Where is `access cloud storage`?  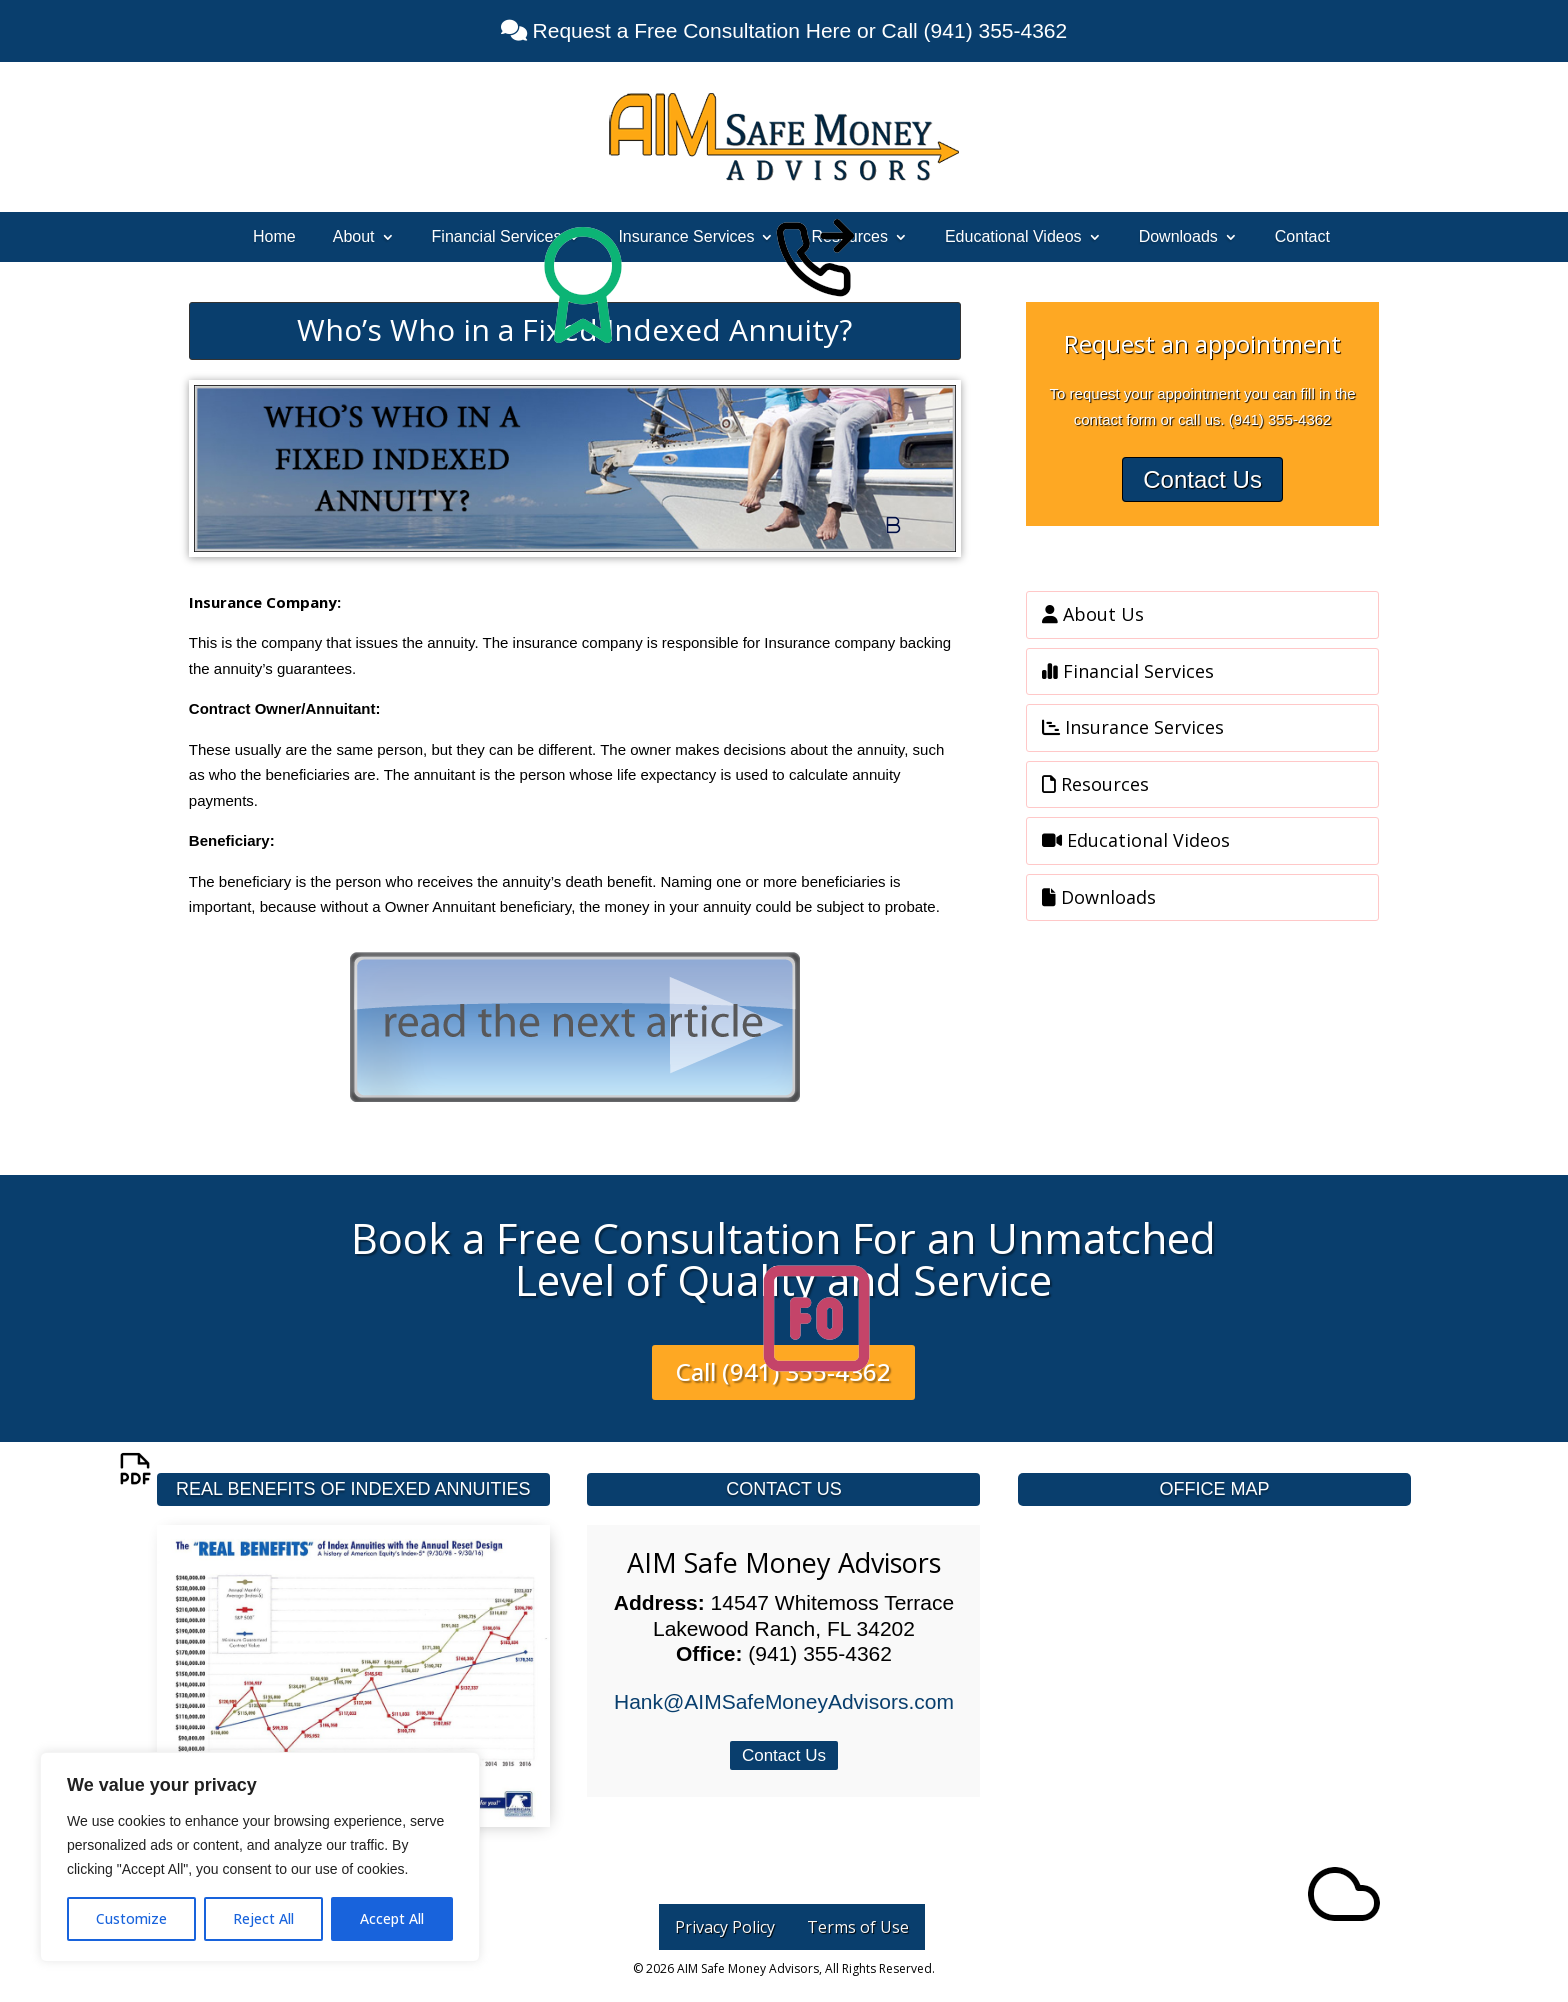
access cloud storage is located at coordinates (1344, 1894).